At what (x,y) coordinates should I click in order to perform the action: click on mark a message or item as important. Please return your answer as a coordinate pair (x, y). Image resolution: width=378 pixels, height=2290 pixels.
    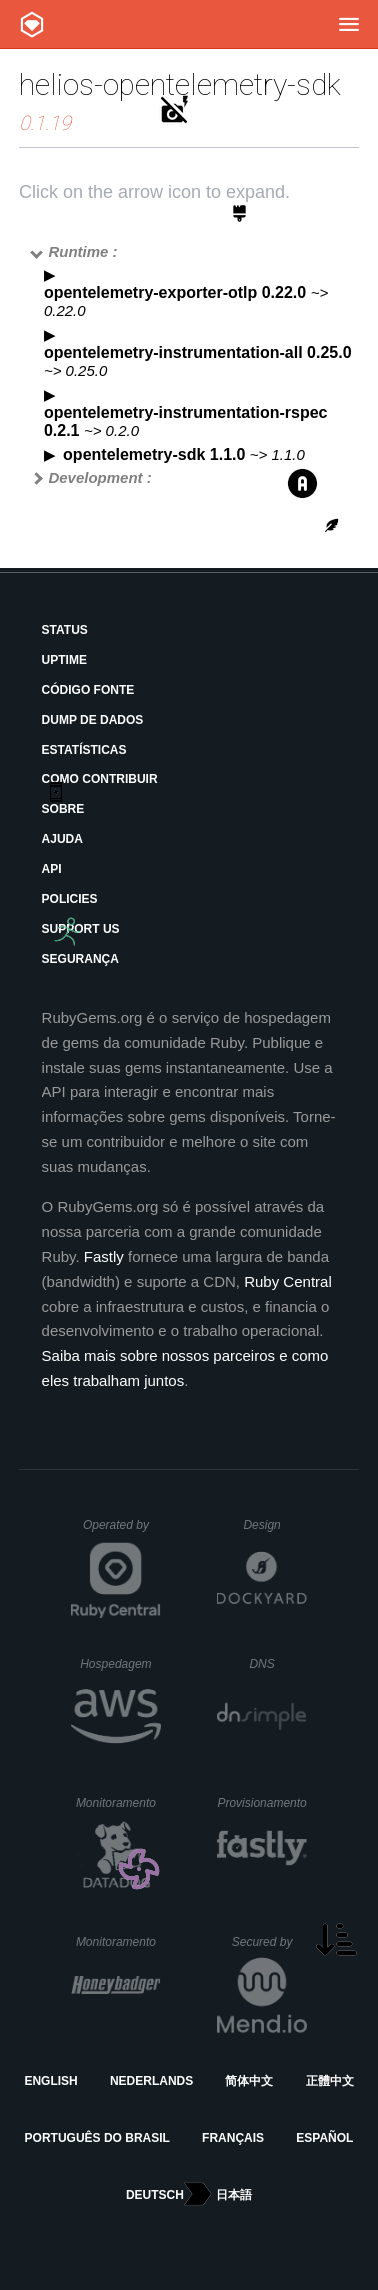
    Looking at the image, I should click on (197, 2194).